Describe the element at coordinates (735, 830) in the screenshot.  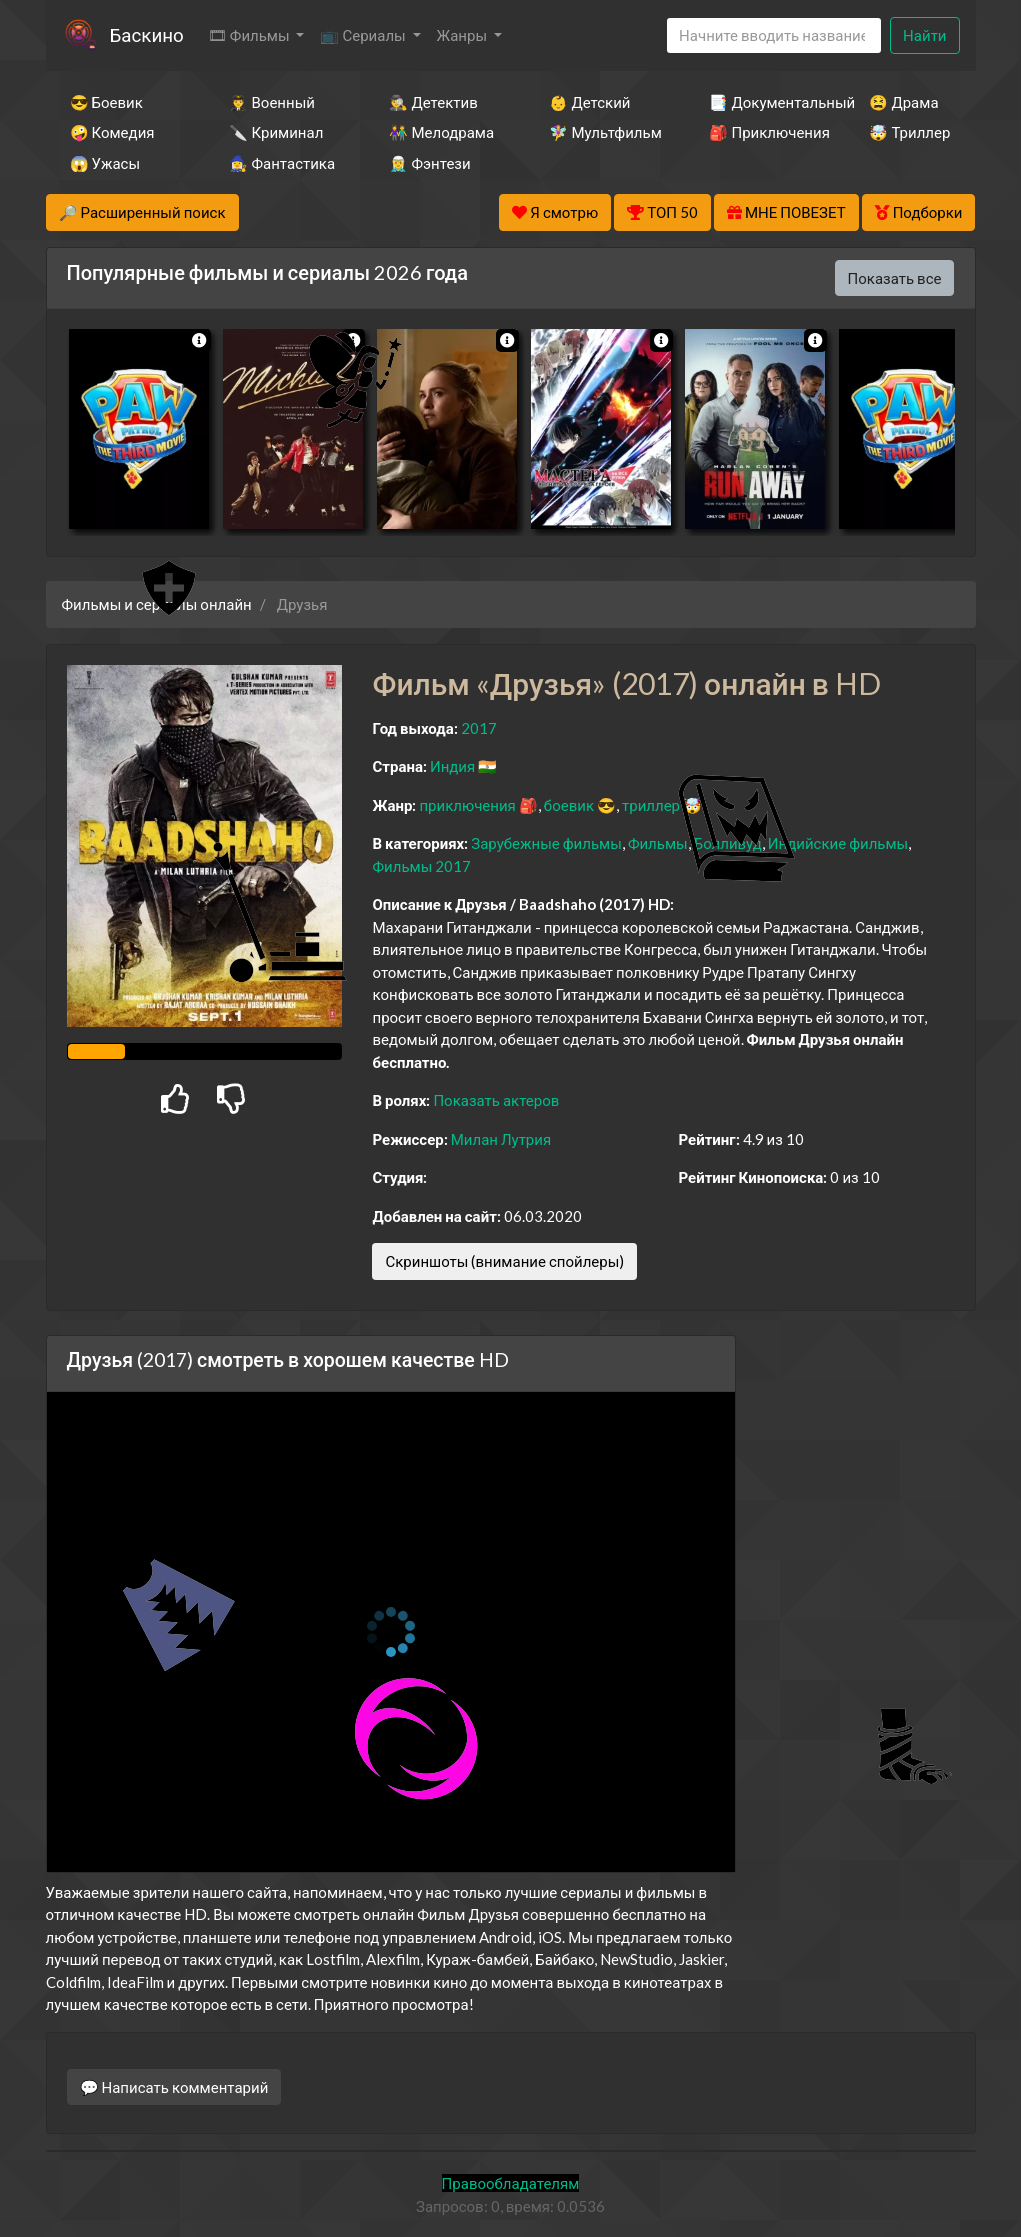
I see `open the grimoire or spellbook` at that location.